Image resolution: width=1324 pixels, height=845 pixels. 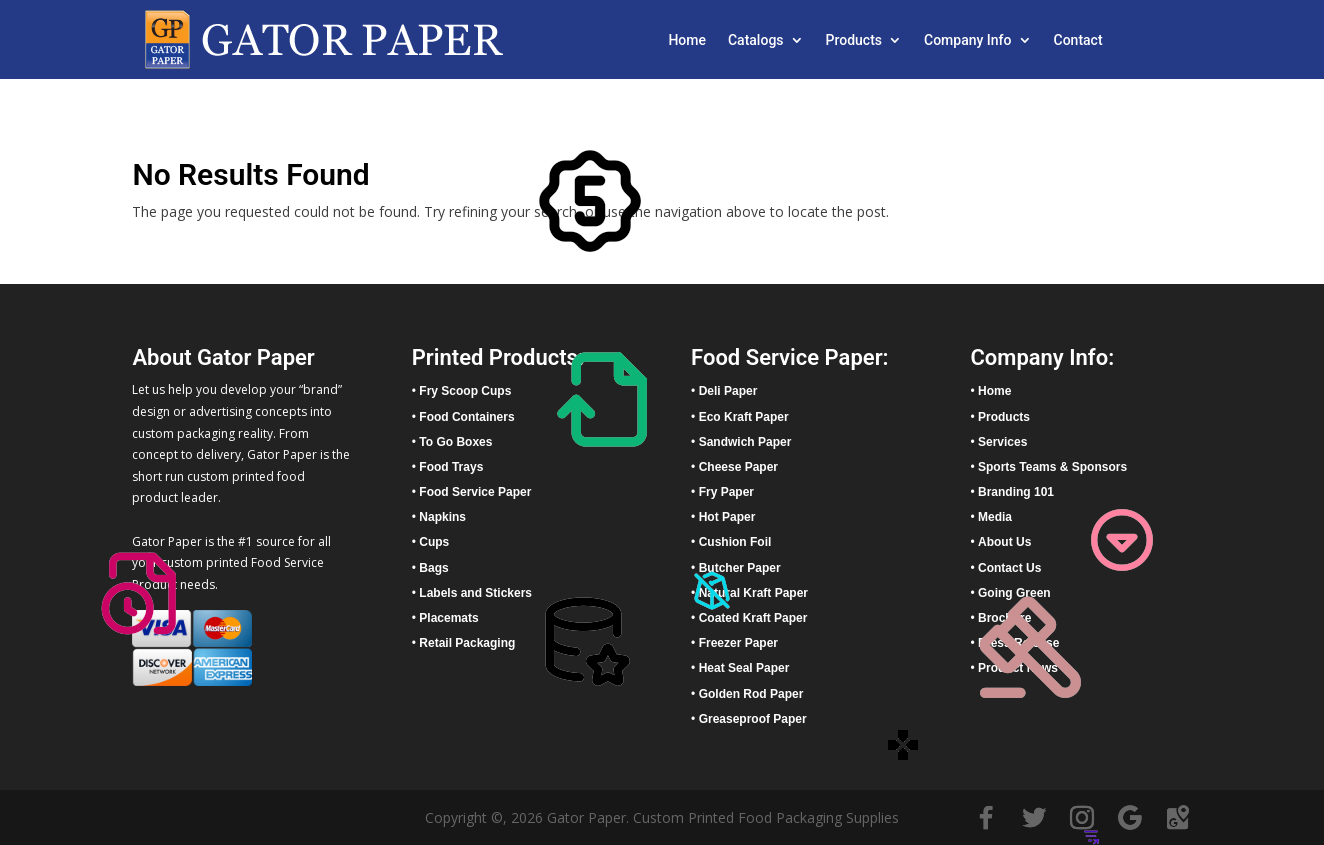 I want to click on access legal or court-related information, so click(x=1030, y=647).